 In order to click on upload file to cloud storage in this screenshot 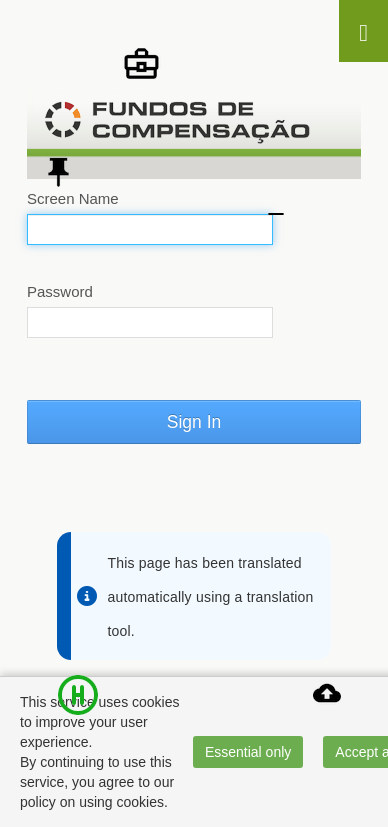, I will do `click(327, 693)`.